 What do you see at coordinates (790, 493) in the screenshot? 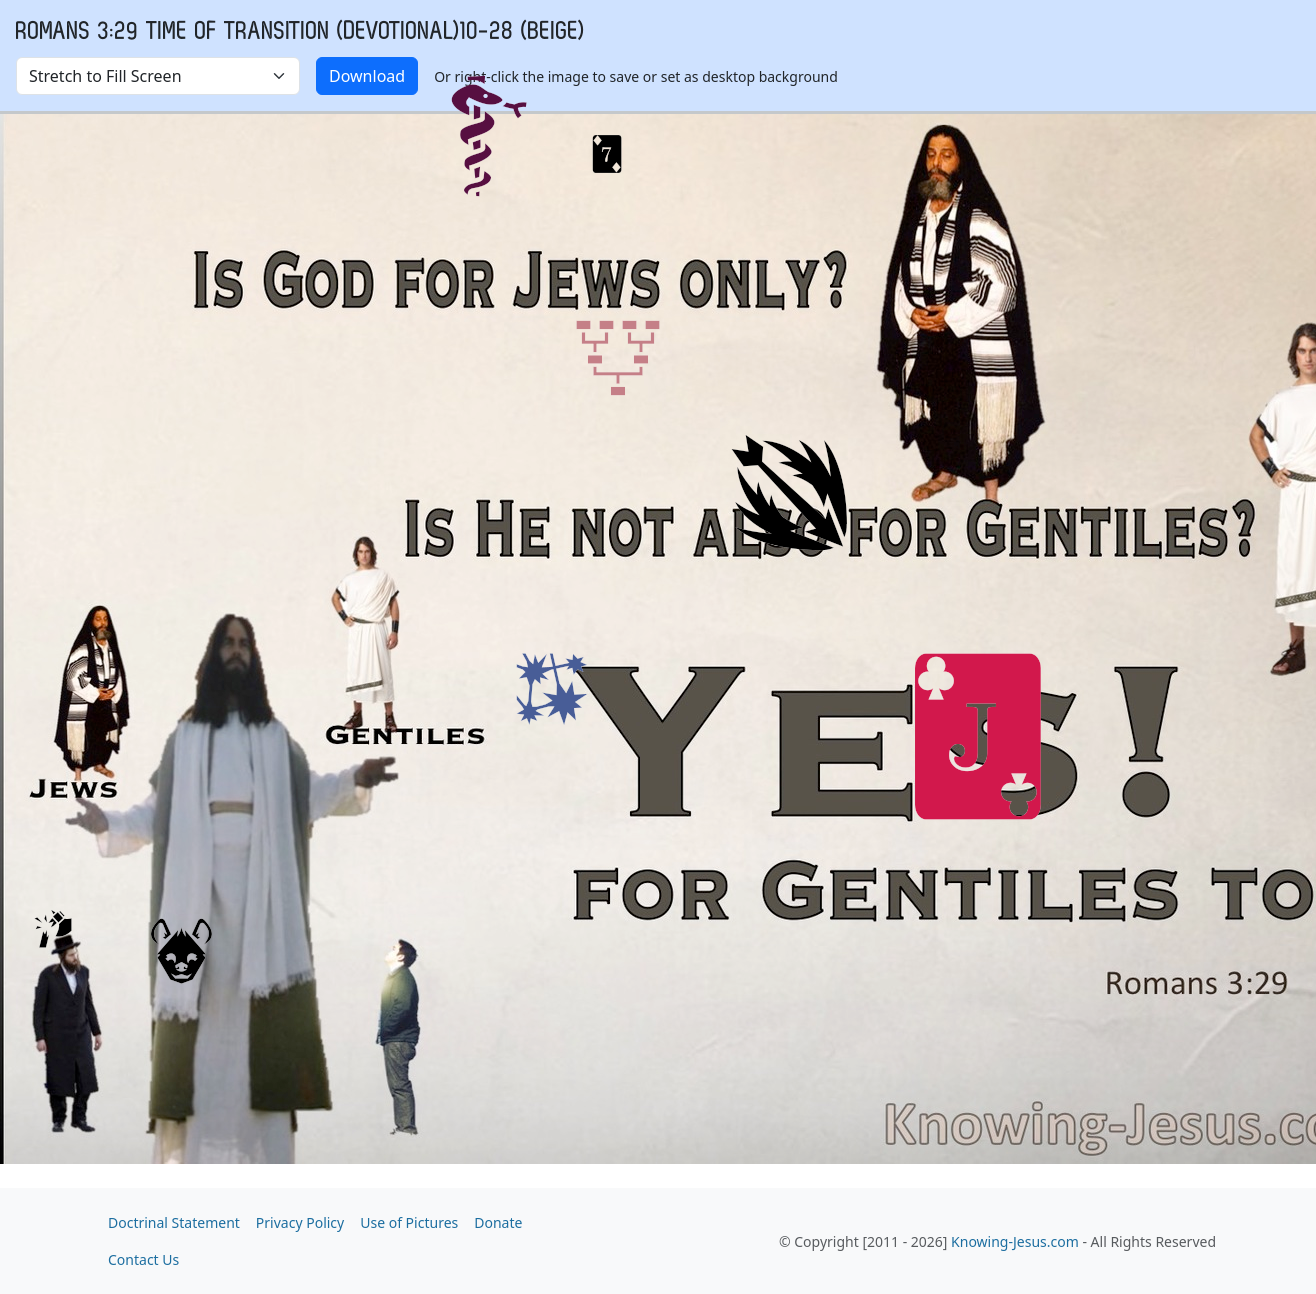
I see `indicates a swift or speed-enhanced attack ability` at bounding box center [790, 493].